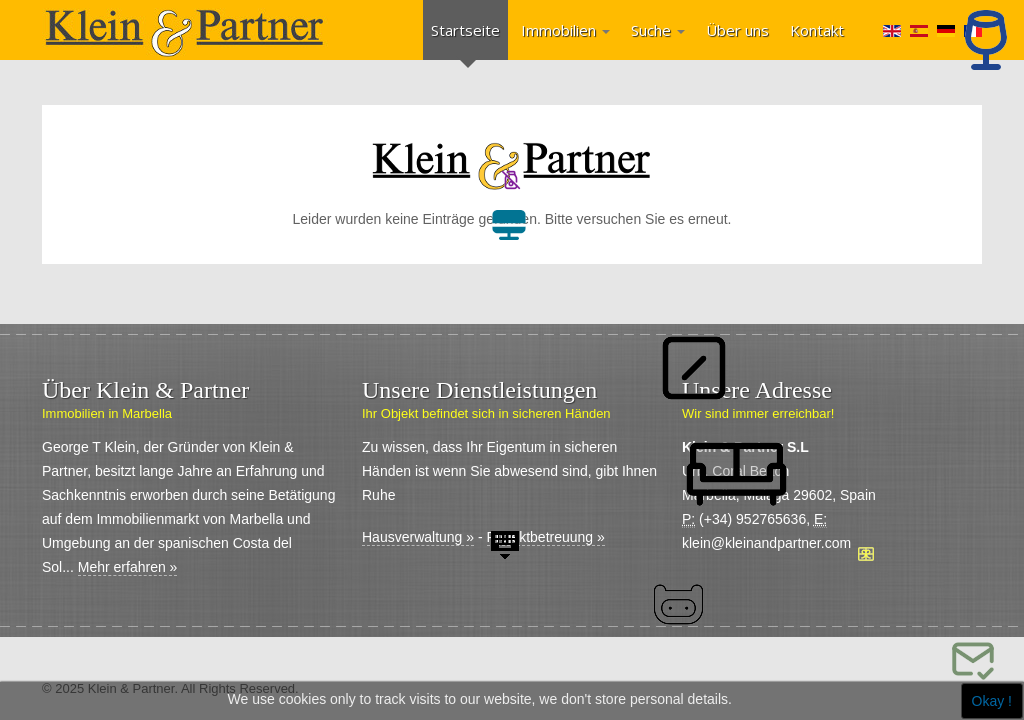 The width and height of the screenshot is (1024, 720). Describe the element at coordinates (505, 544) in the screenshot. I see `hide the on-screen keyboard` at that location.